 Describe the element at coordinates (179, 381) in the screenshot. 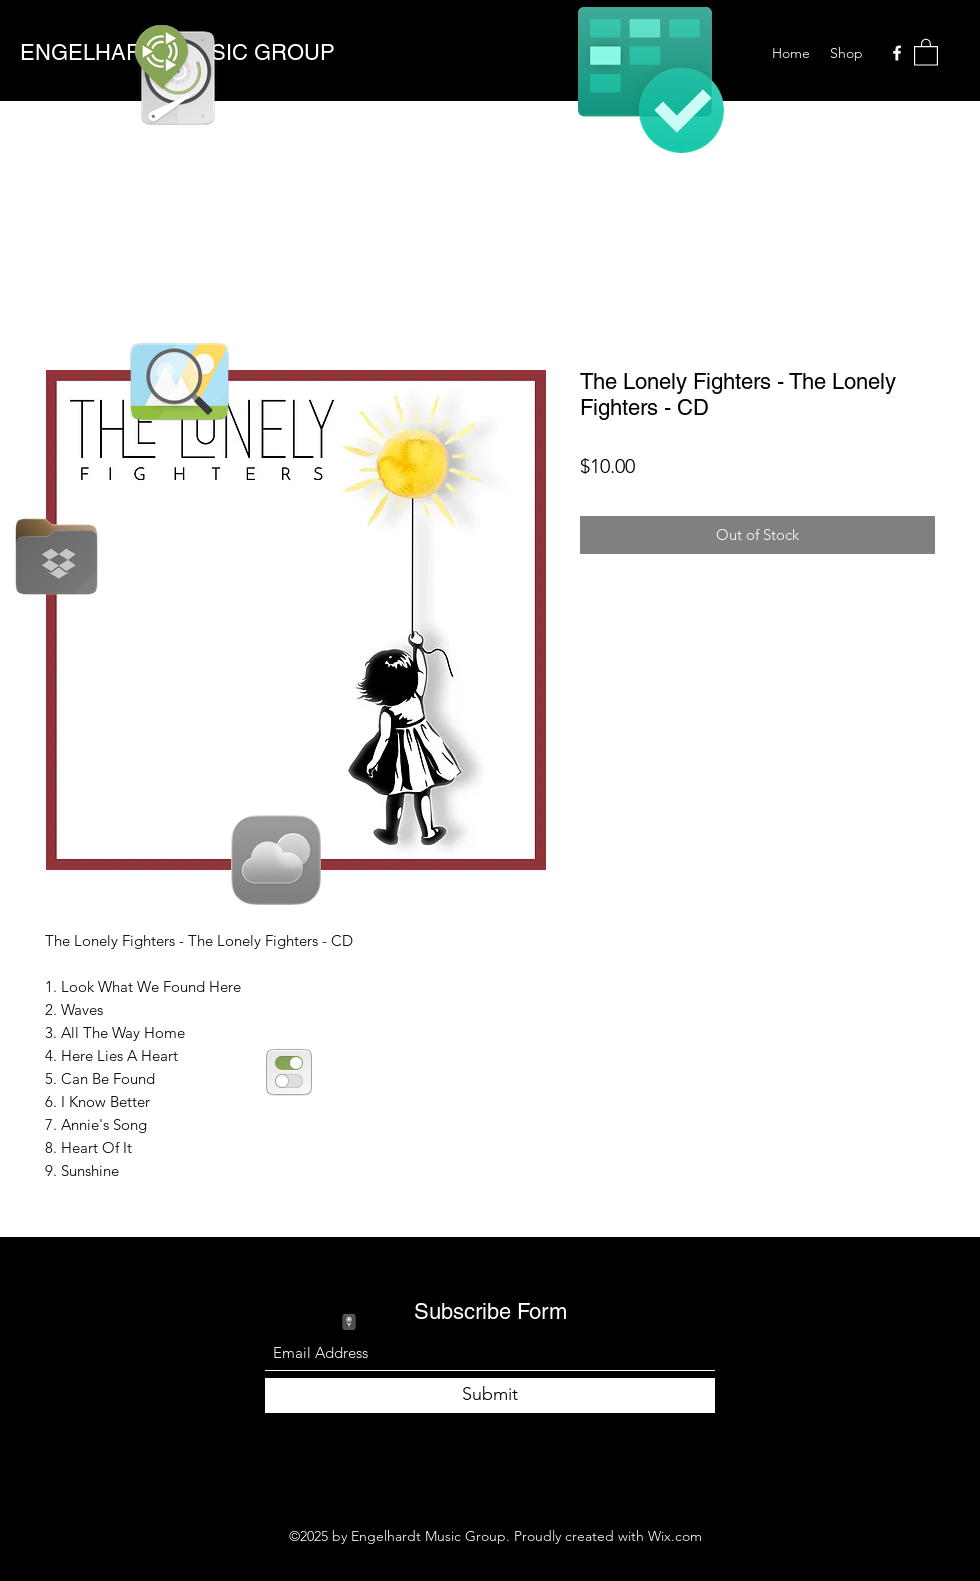

I see `open image viewer application` at that location.